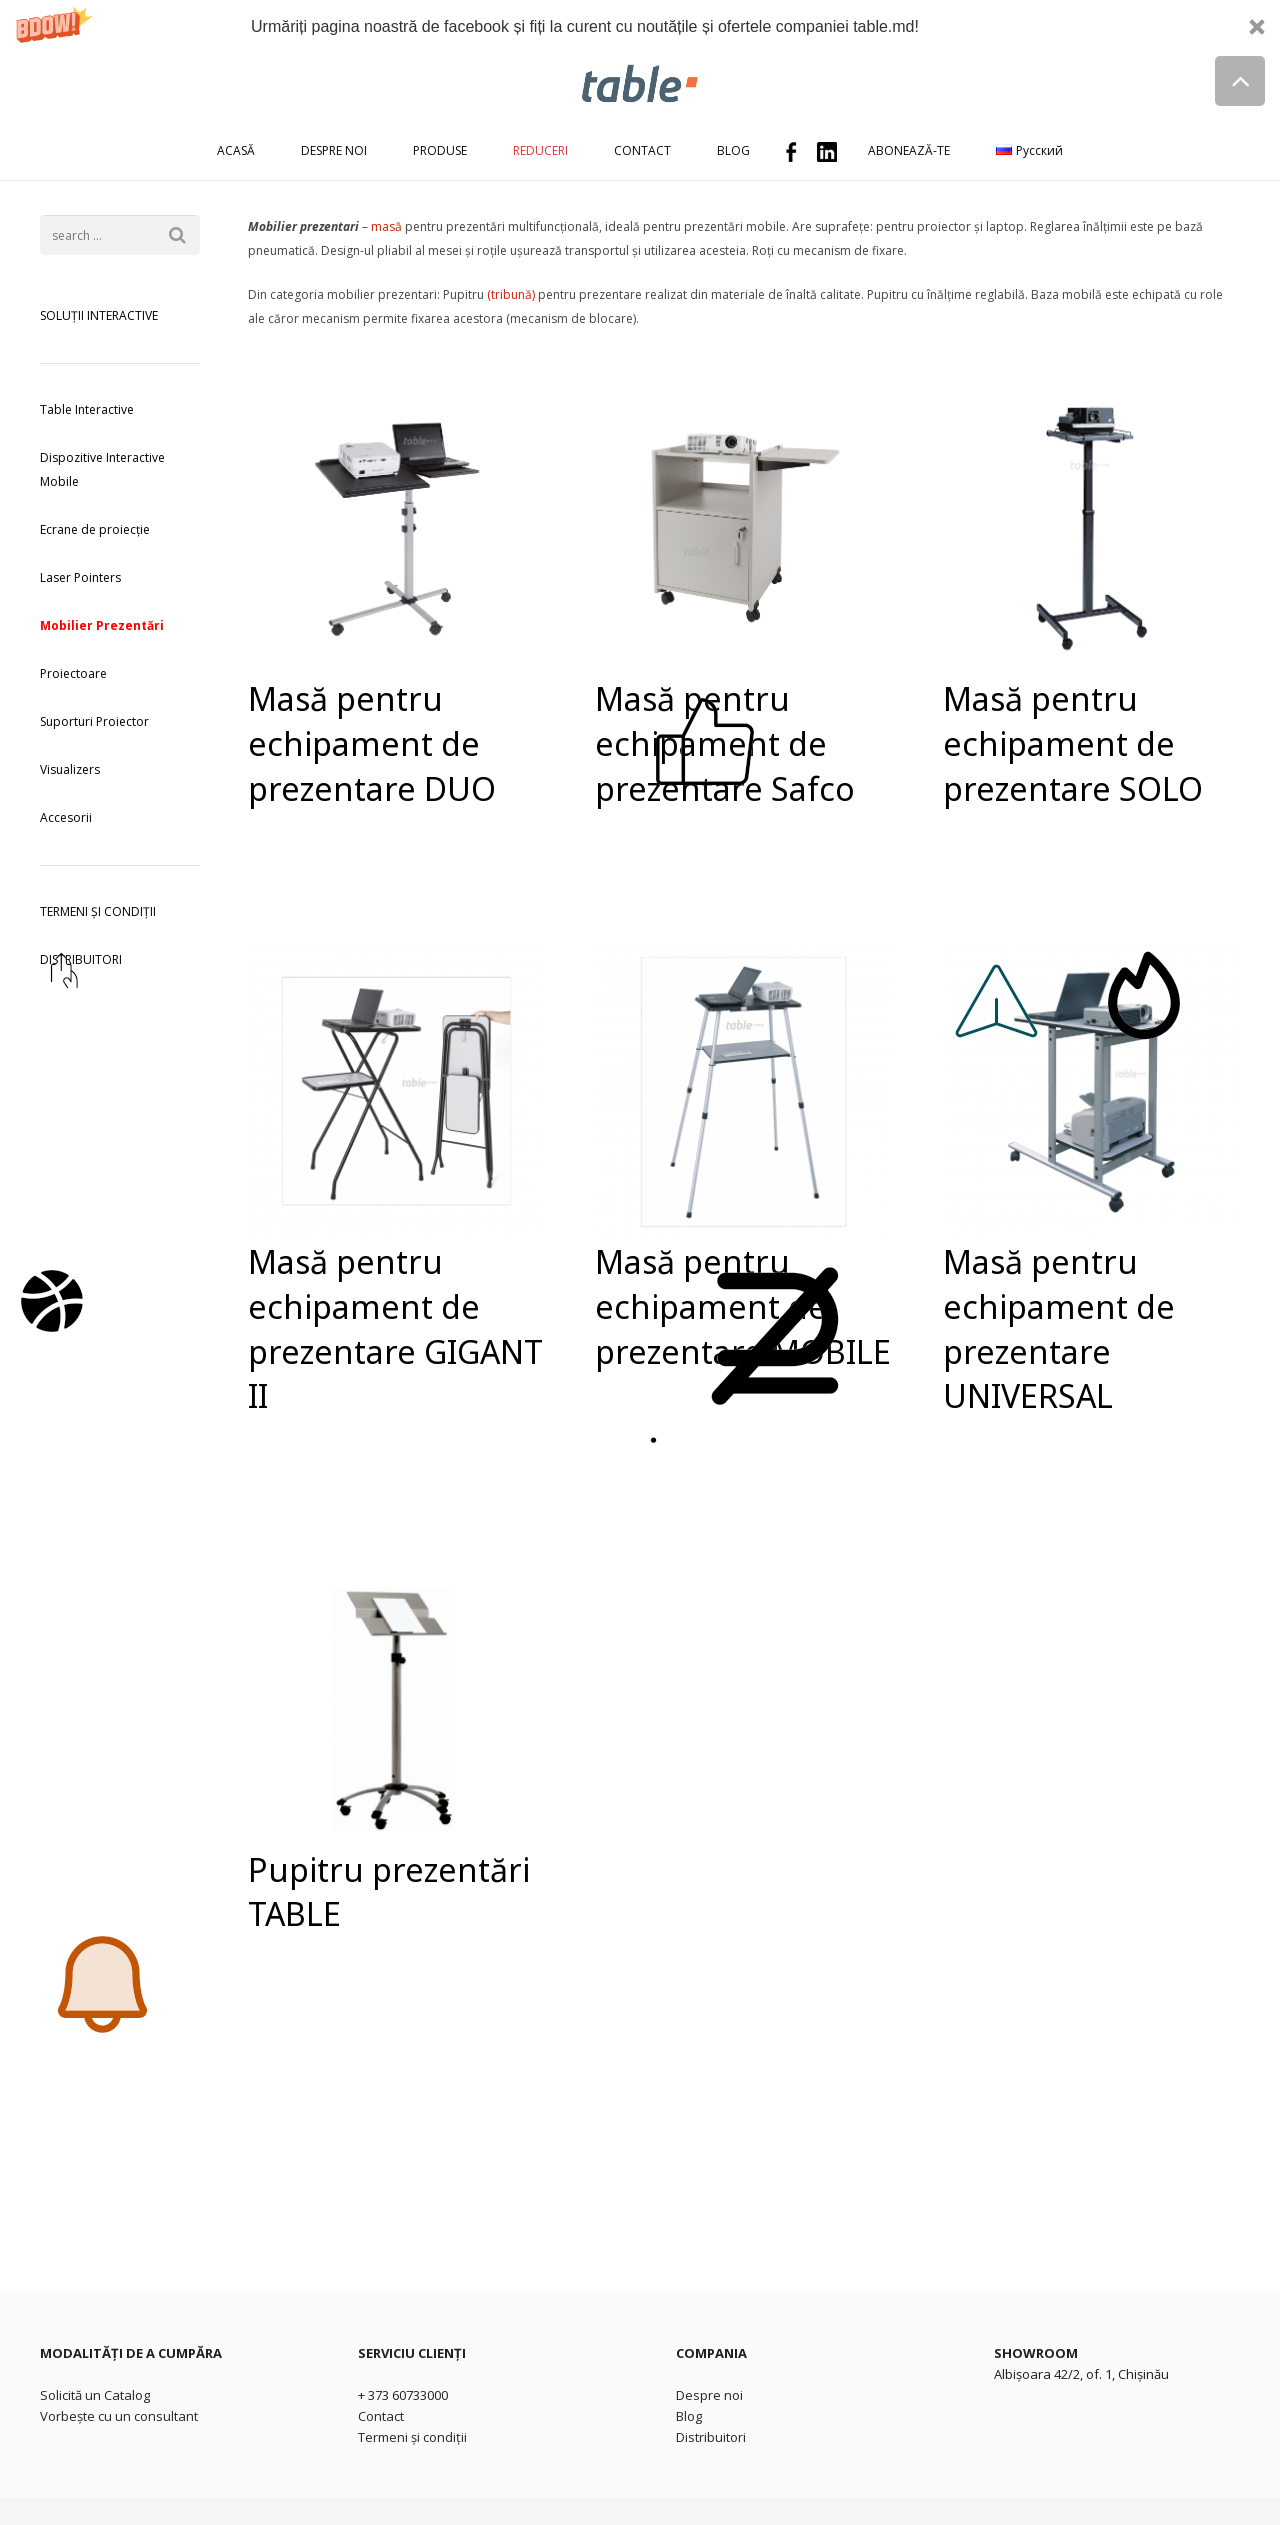  Describe the element at coordinates (102, 1984) in the screenshot. I see `view notifications` at that location.